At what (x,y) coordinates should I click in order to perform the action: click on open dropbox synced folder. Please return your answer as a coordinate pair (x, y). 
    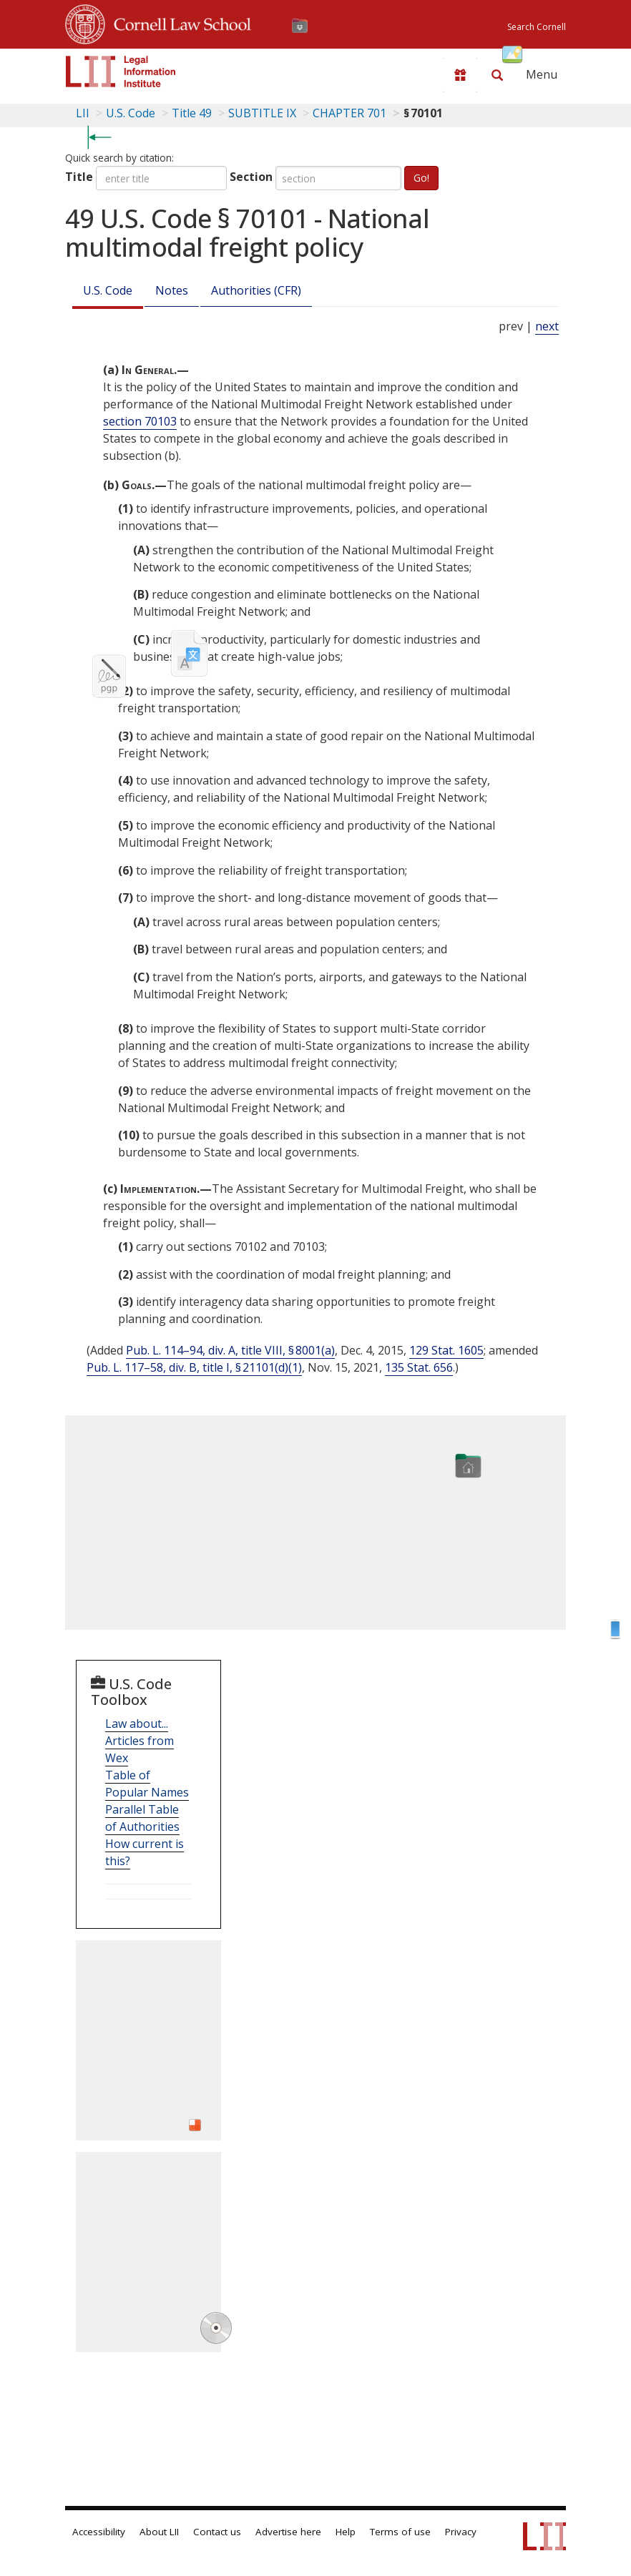
    Looking at the image, I should click on (300, 26).